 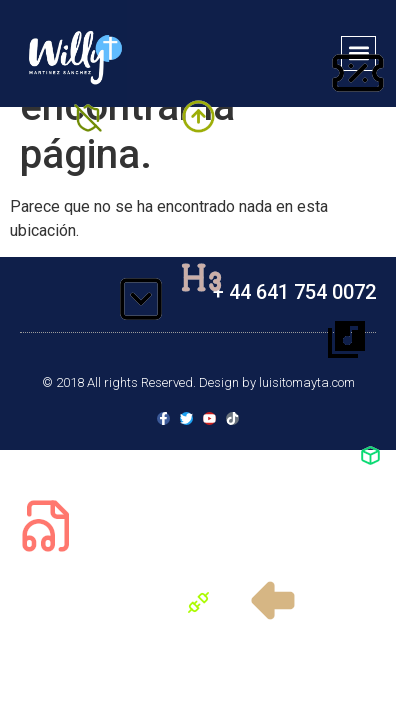 I want to click on apply heading level 3 text formatting, so click(x=201, y=277).